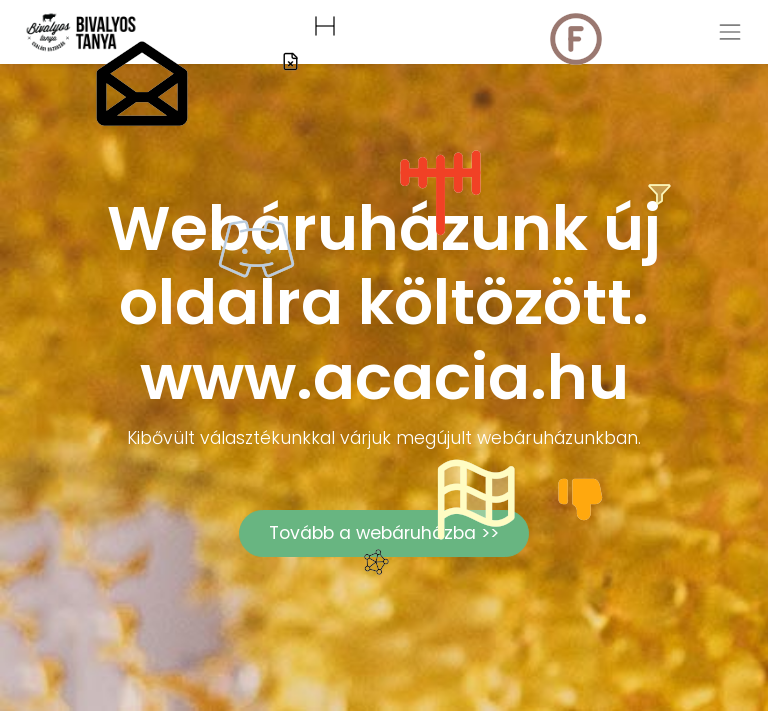  What do you see at coordinates (581, 499) in the screenshot?
I see `dislike or downvote content` at bounding box center [581, 499].